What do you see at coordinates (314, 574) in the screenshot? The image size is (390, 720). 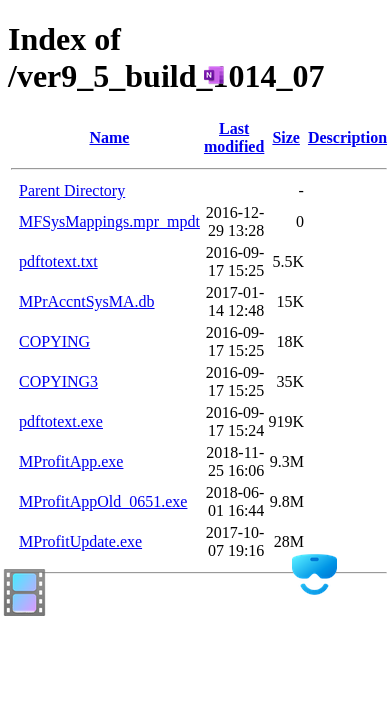 I see `open mixed reality portal app` at bounding box center [314, 574].